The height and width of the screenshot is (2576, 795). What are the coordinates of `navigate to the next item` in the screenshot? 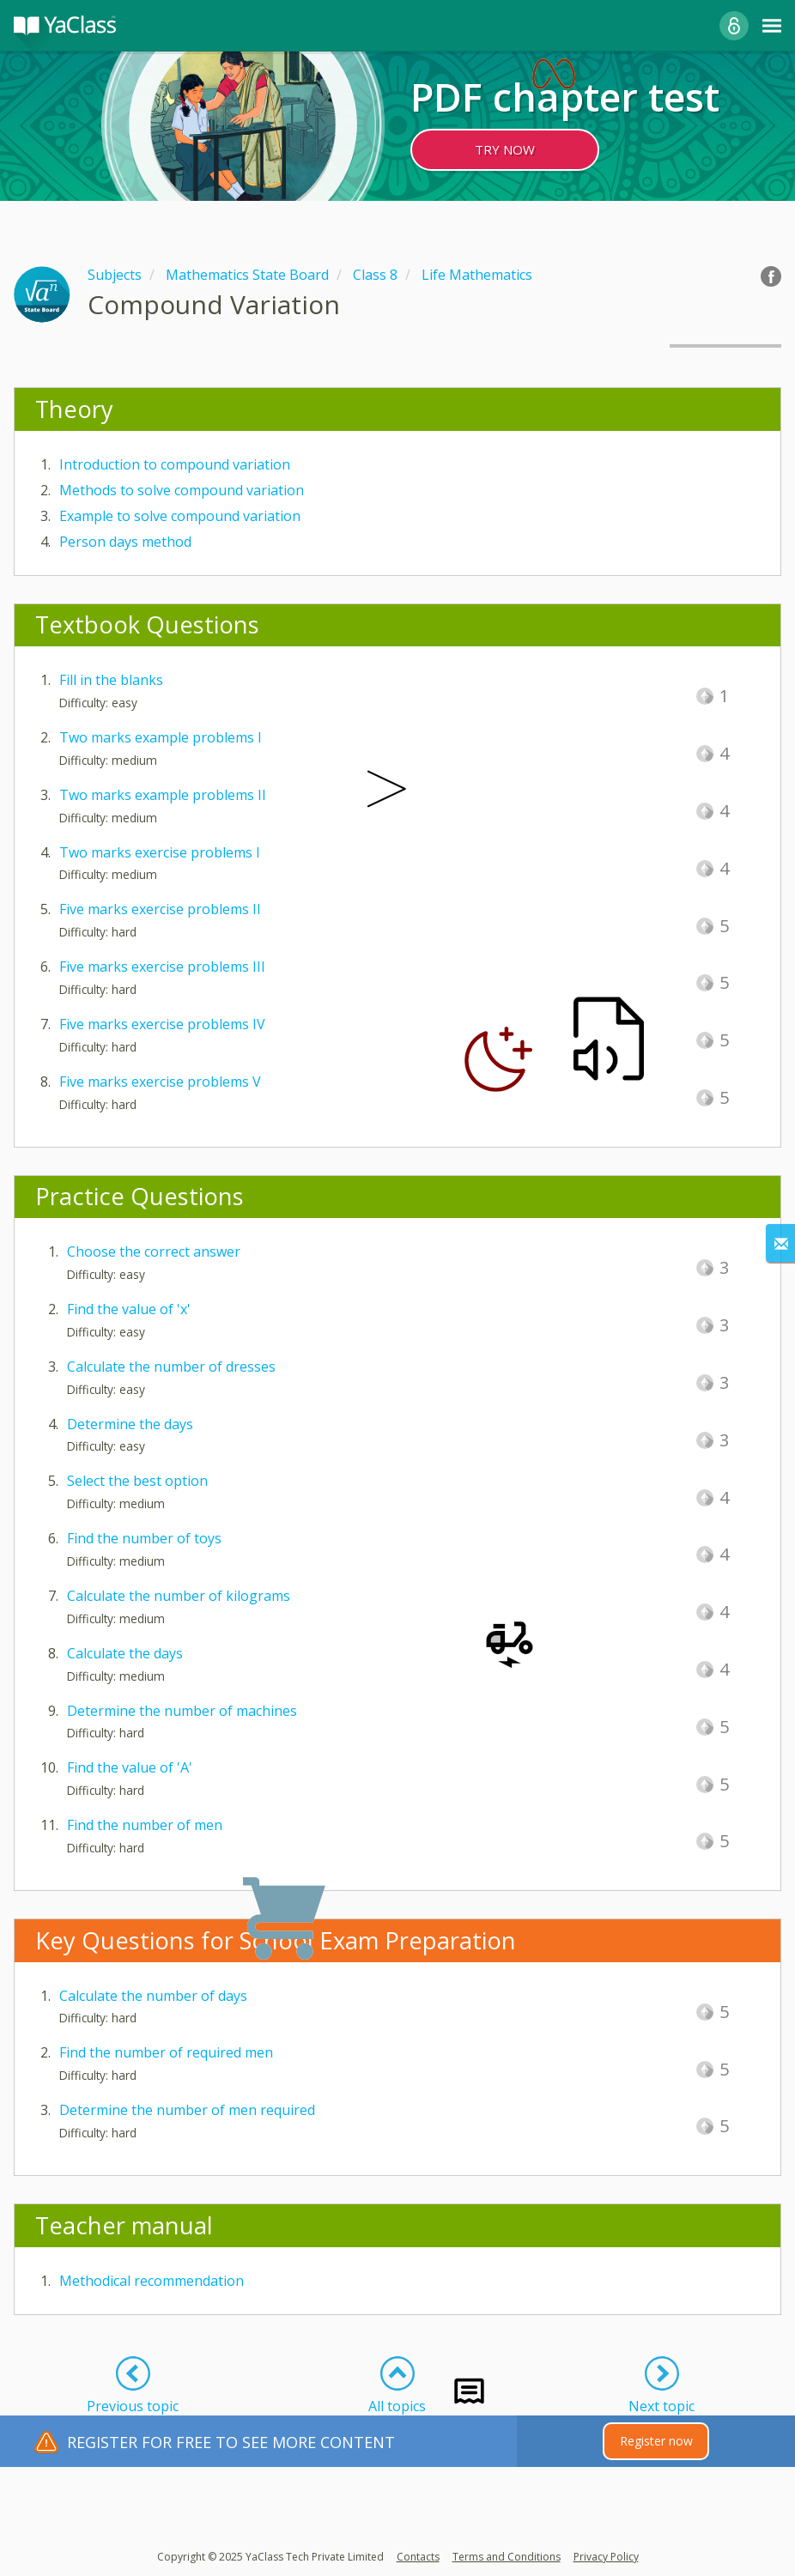 It's located at (384, 789).